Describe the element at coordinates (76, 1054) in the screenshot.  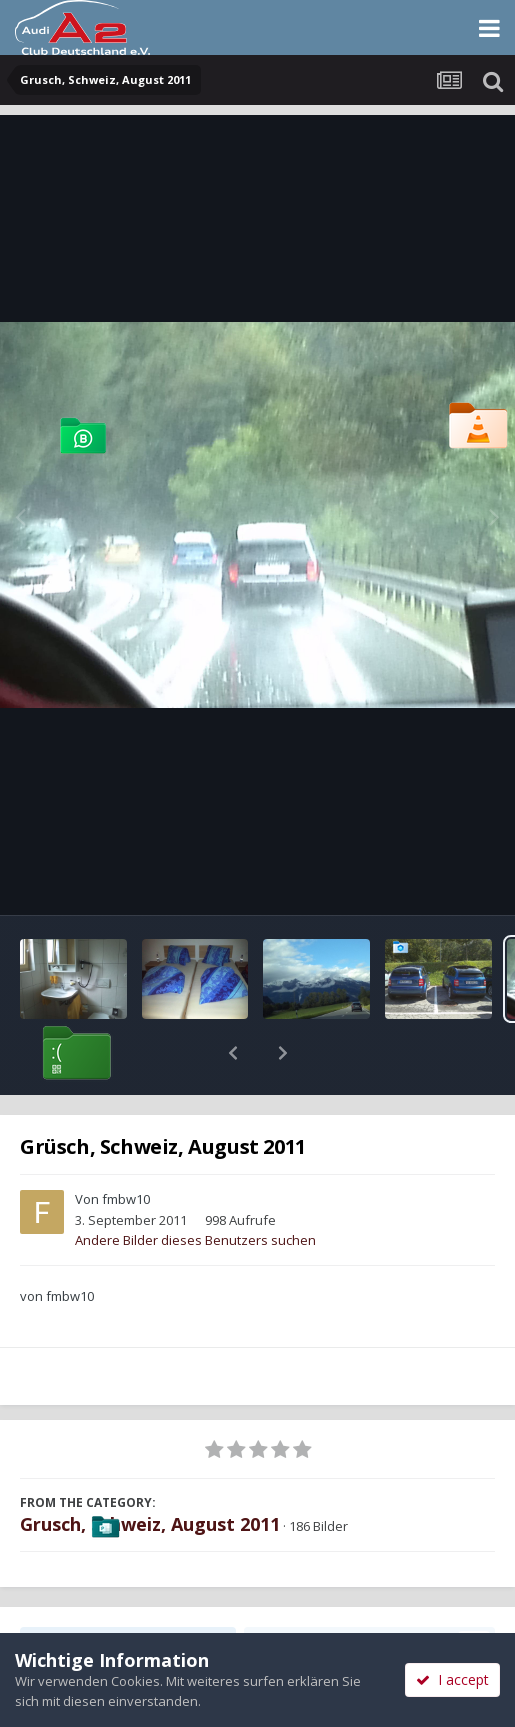
I see `folder containing windows insider or beta system files` at that location.